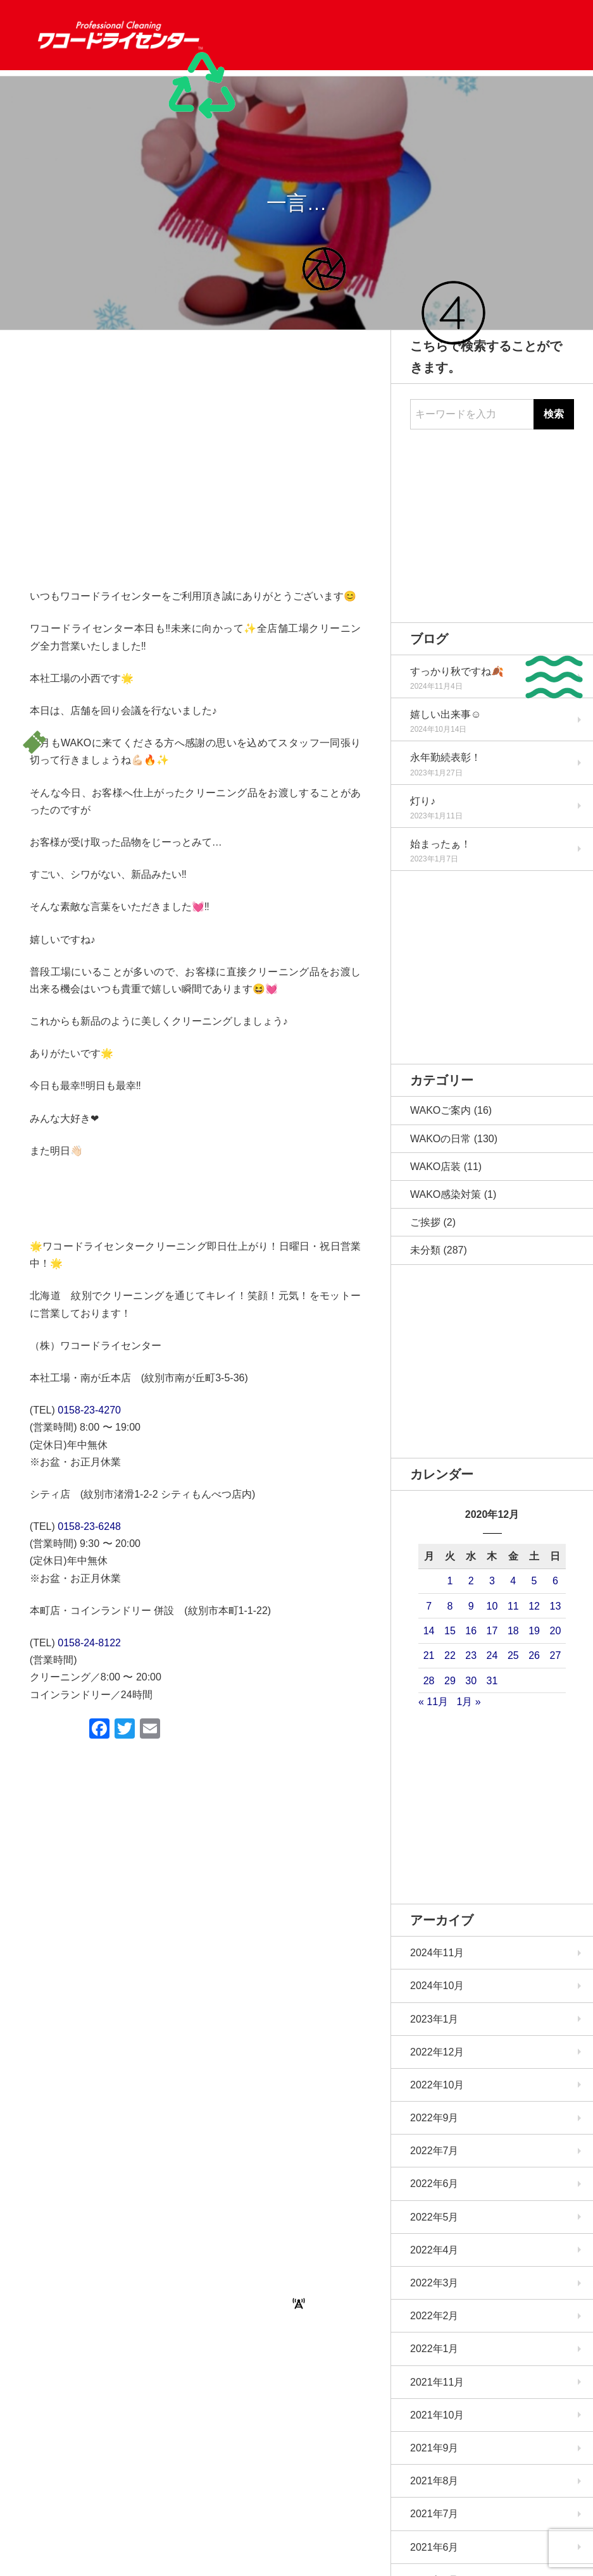  Describe the element at coordinates (554, 677) in the screenshot. I see `indicates water or aquatic features` at that location.